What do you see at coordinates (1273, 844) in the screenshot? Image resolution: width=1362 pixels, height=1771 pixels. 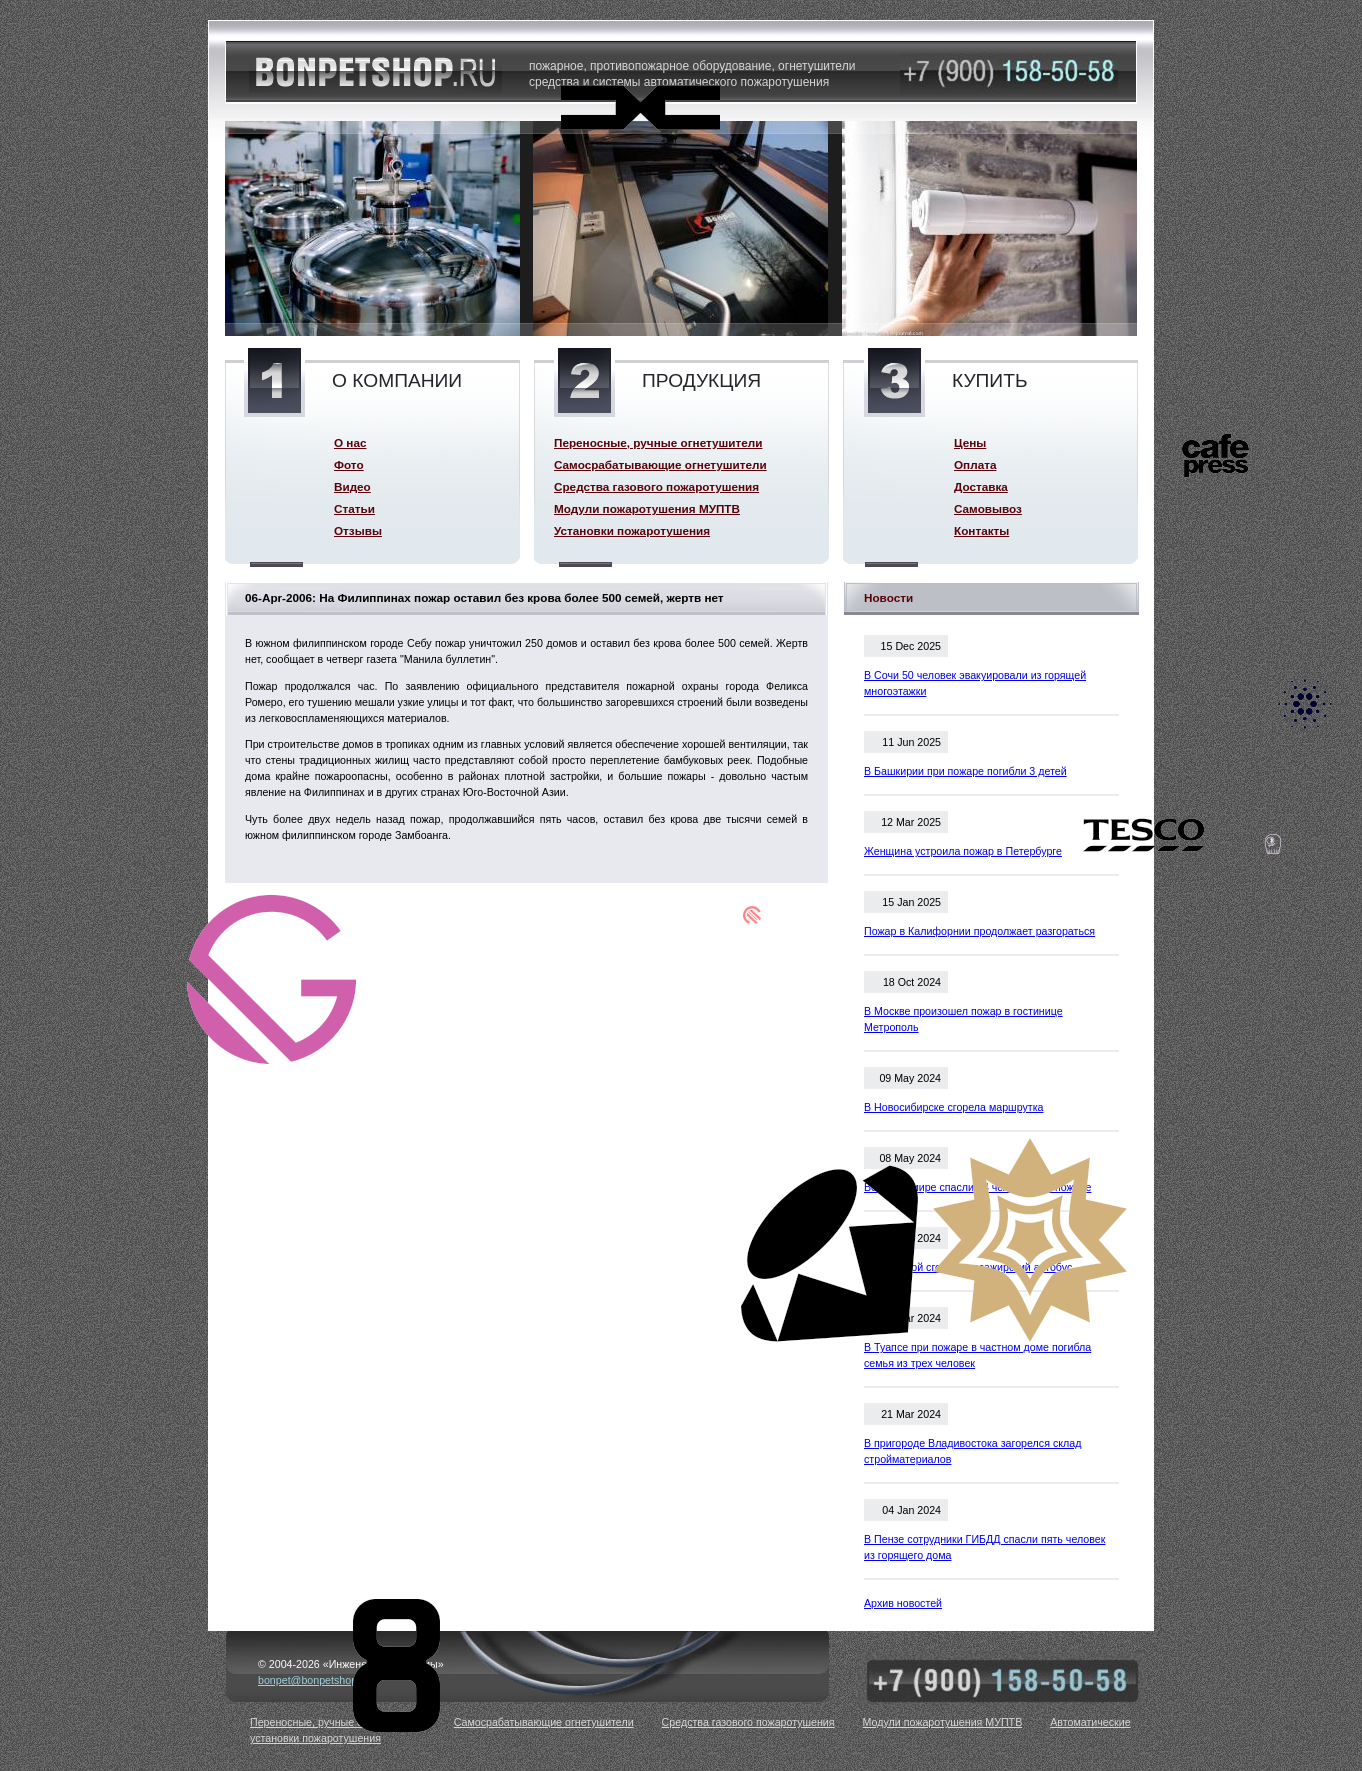 I see `ScyllaDB logo` at bounding box center [1273, 844].